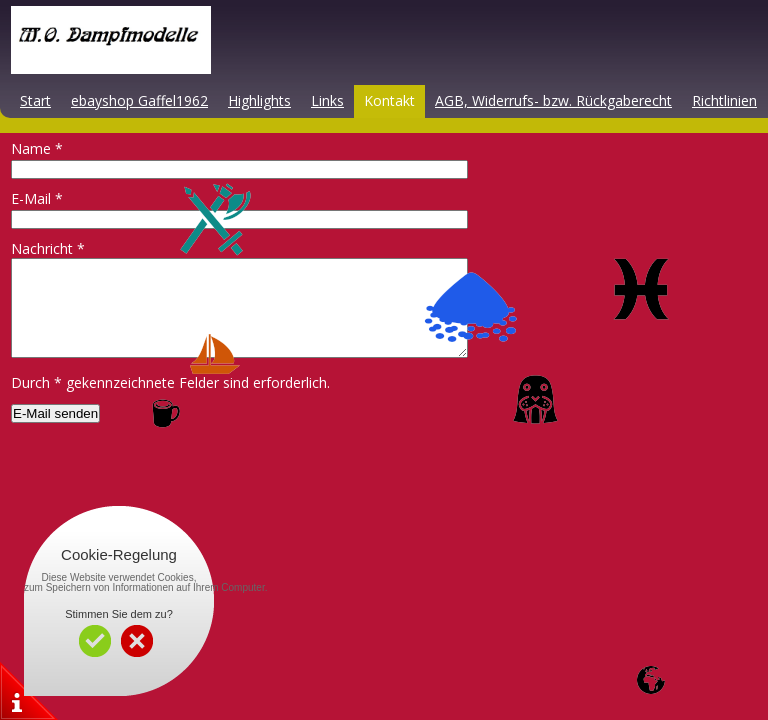  What do you see at coordinates (215, 354) in the screenshot?
I see `access sailing or boating activities` at bounding box center [215, 354].